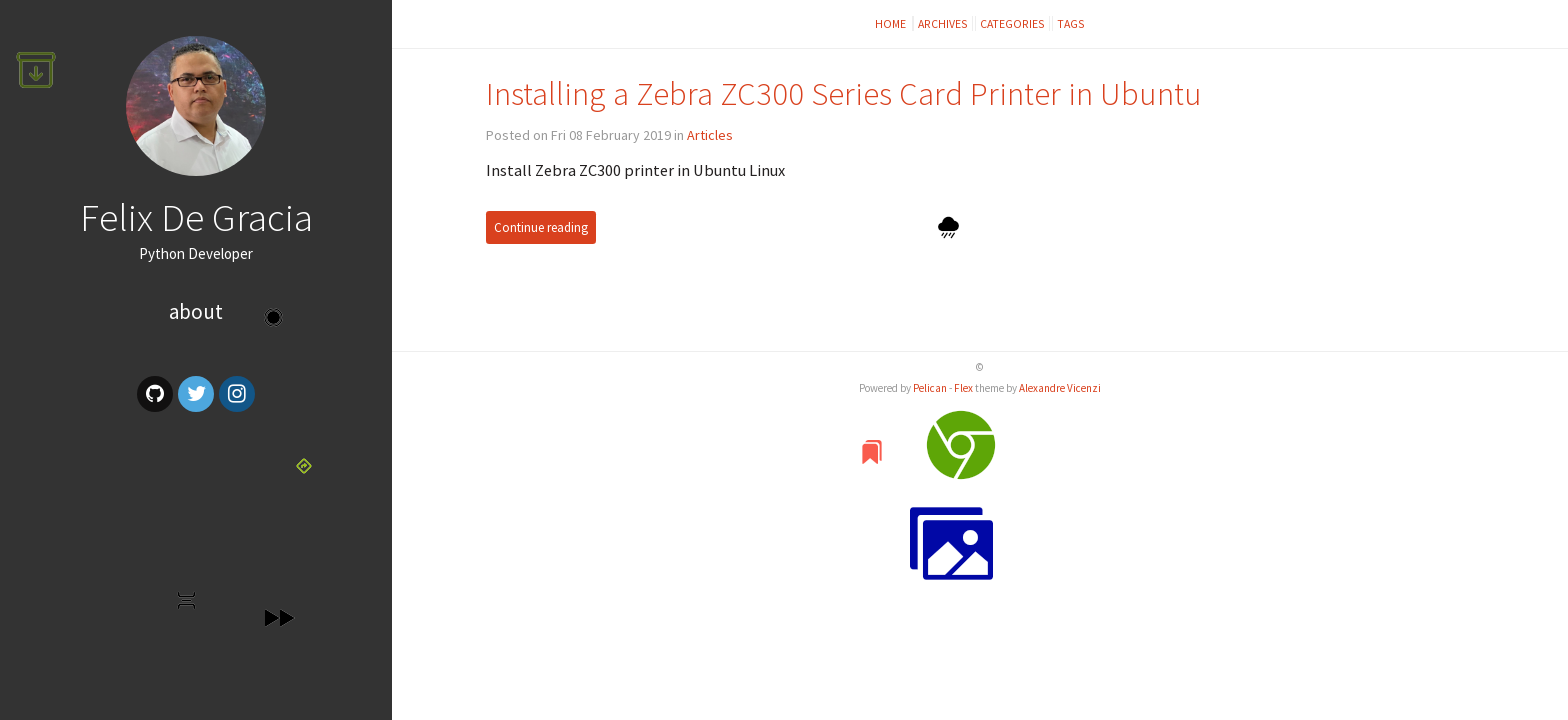  Describe the element at coordinates (961, 445) in the screenshot. I see `open link in Google Chrome browser` at that location.